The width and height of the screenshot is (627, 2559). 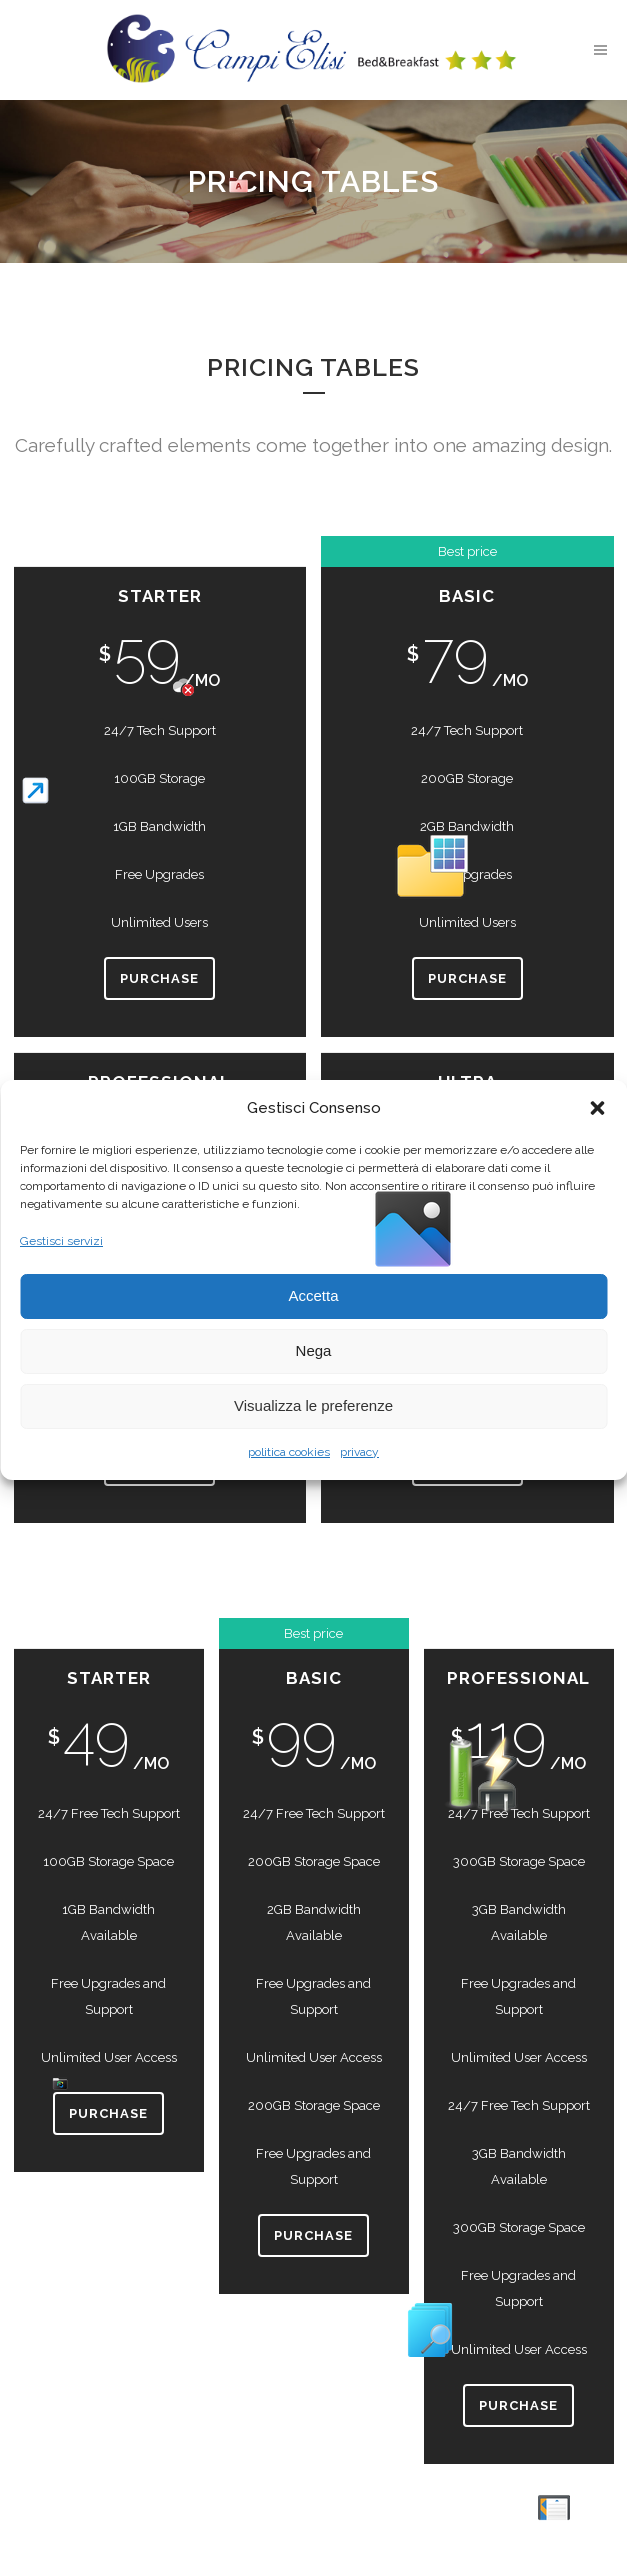 What do you see at coordinates (183, 685) in the screenshot?
I see `OneDrive sync error or cloud connection failure` at bounding box center [183, 685].